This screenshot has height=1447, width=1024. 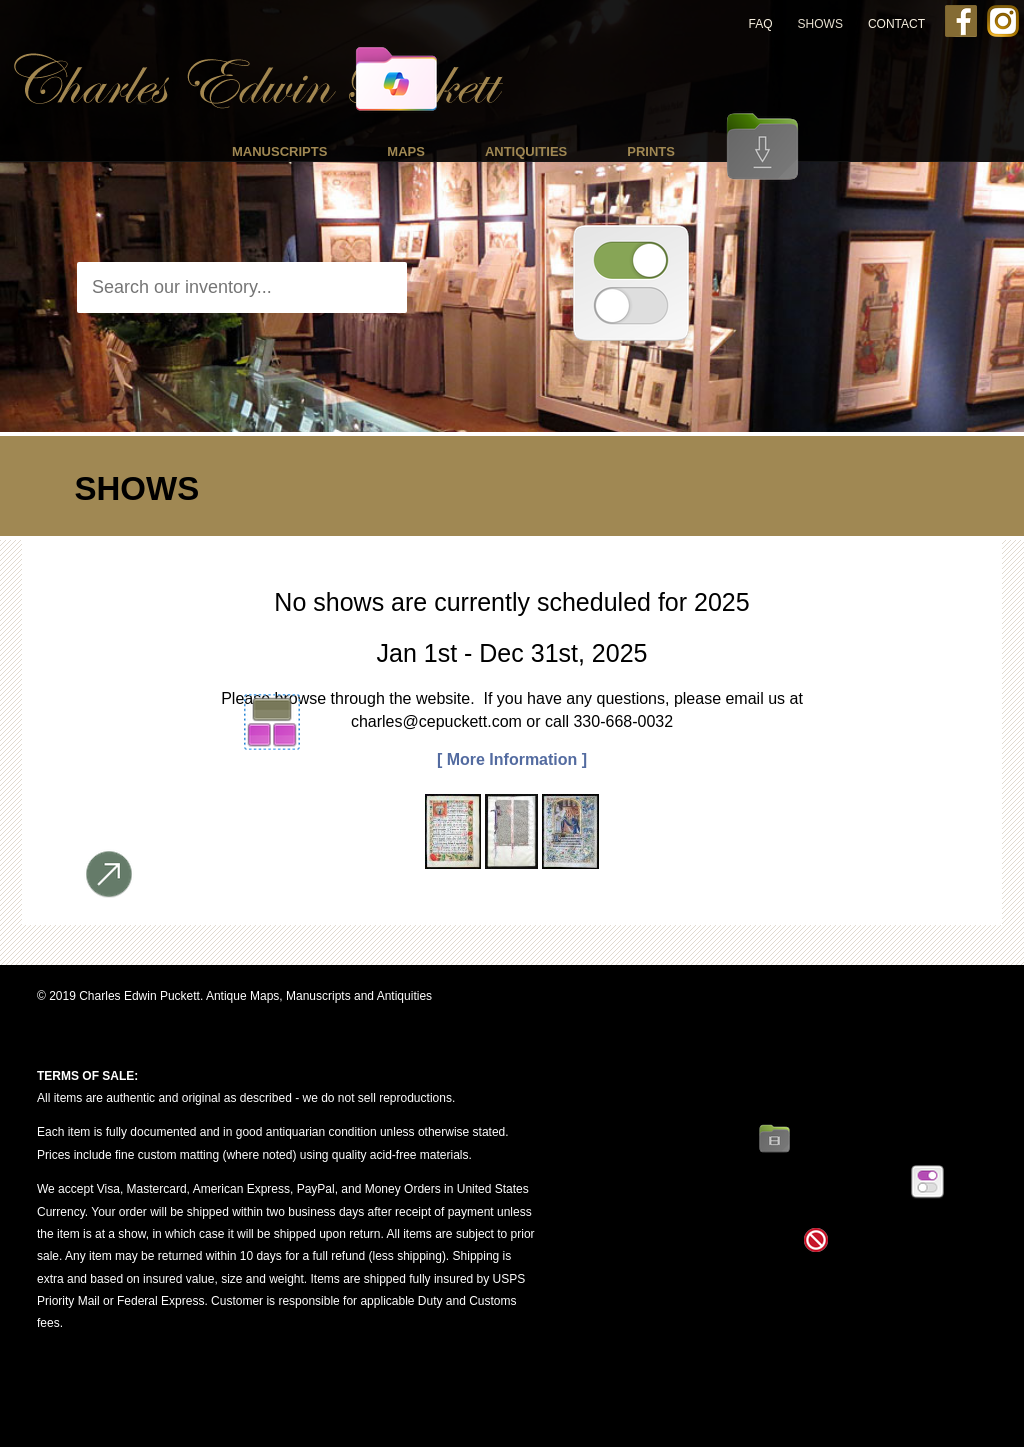 What do you see at coordinates (631, 283) in the screenshot?
I see `open unity tweak tool settings` at bounding box center [631, 283].